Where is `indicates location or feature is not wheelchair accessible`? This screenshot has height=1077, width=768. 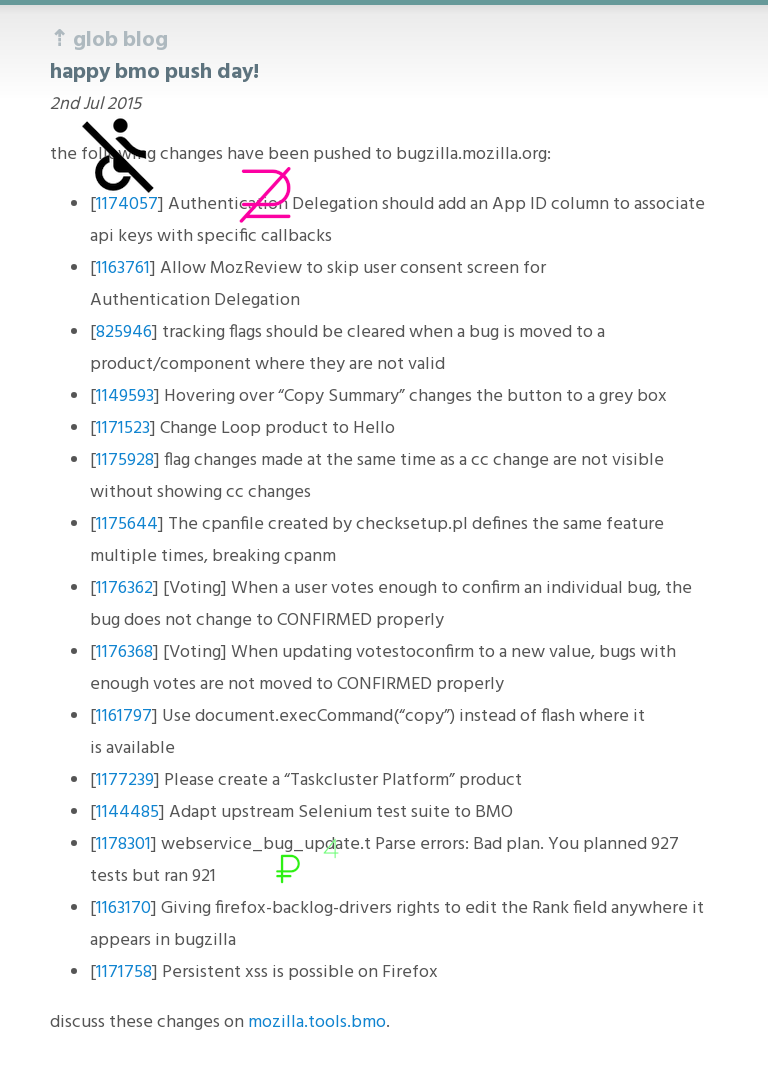
indicates location or feature is not wheelchair accessible is located at coordinates (120, 154).